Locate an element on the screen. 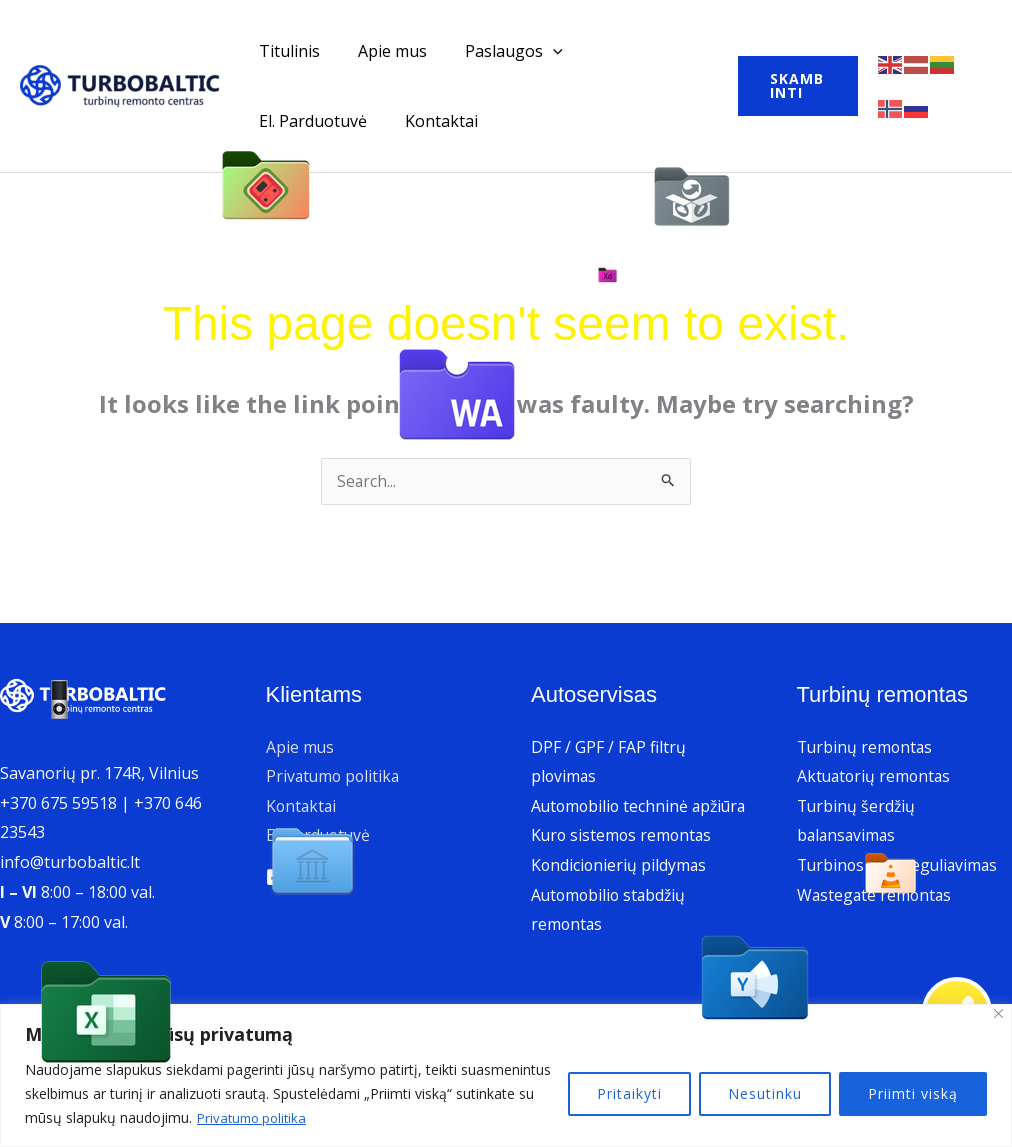  open microsoft yammer files folder is located at coordinates (754, 980).